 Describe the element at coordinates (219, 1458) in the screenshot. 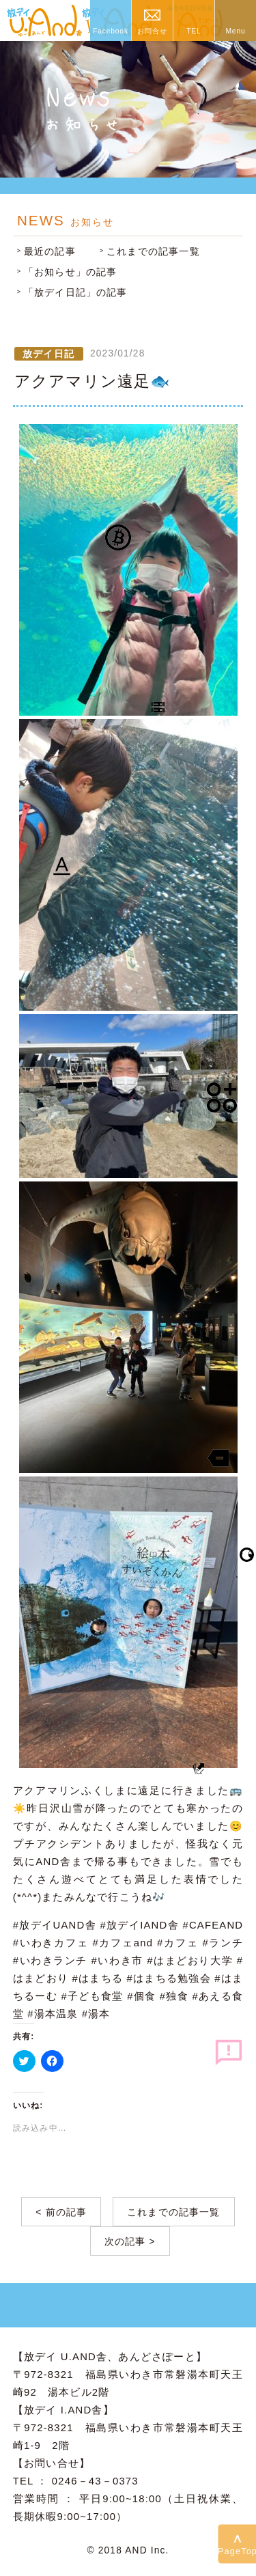

I see `delete the last character entered` at that location.